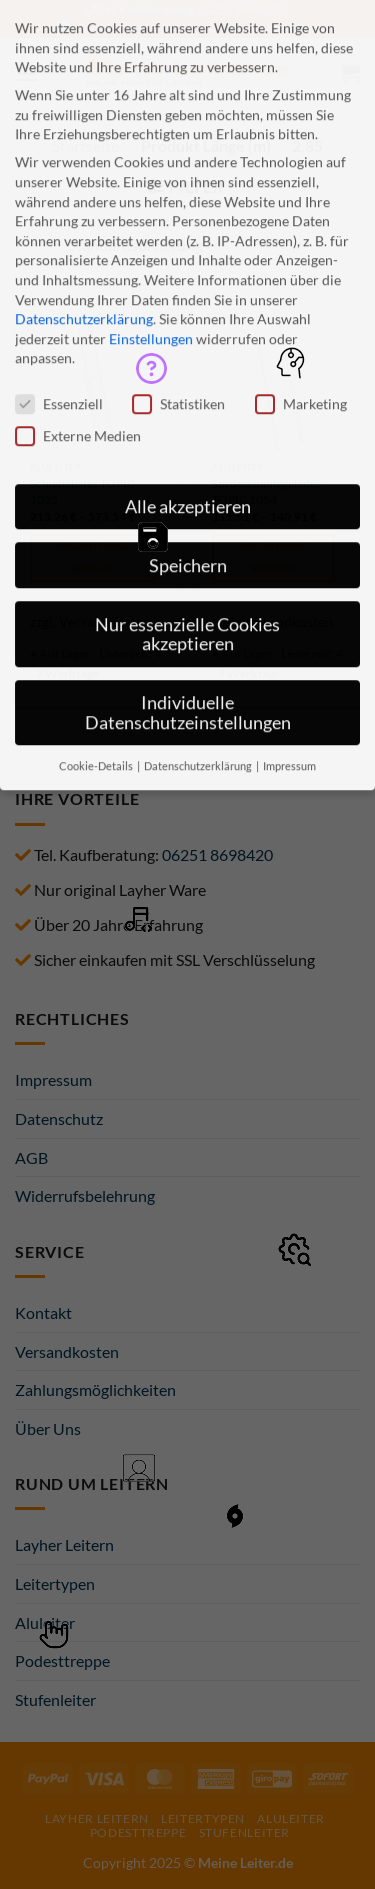 The width and height of the screenshot is (375, 1889). Describe the element at coordinates (54, 1634) in the screenshot. I see `rock on or metal hand gesture` at that location.